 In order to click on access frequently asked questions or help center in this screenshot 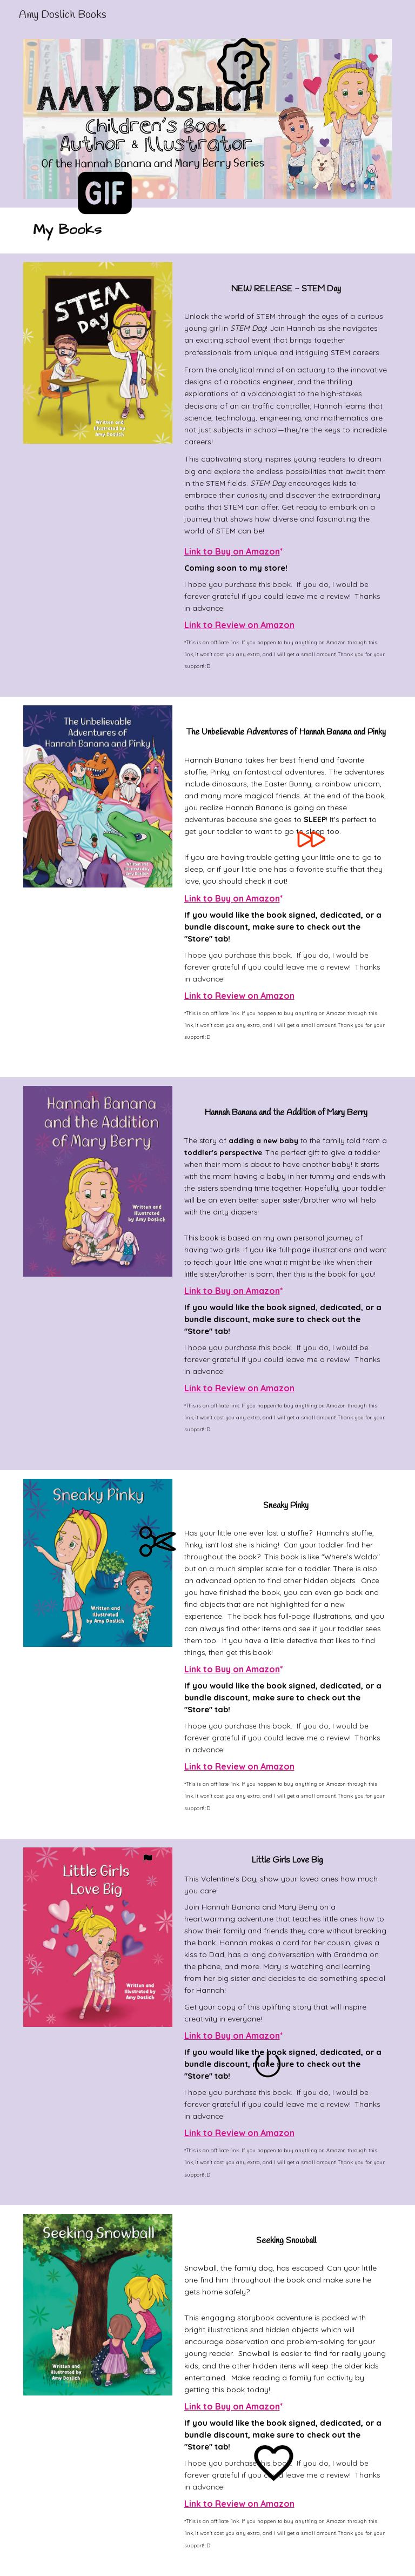, I will do `click(243, 64)`.